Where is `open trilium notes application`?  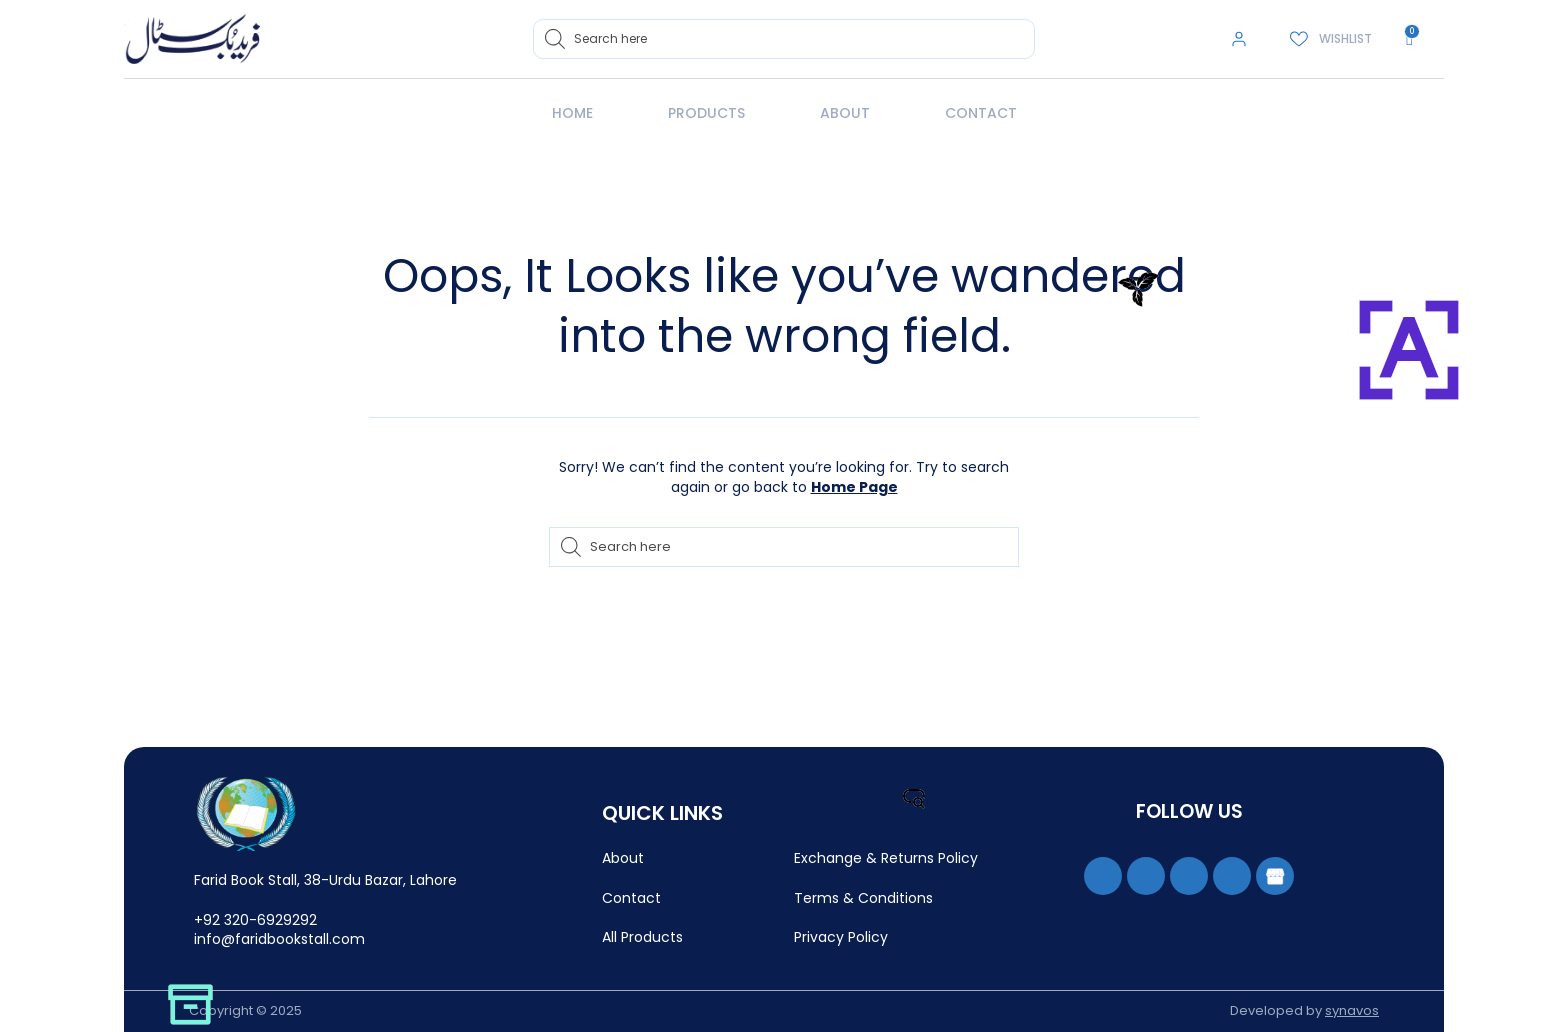
open trilium notes application is located at coordinates (1138, 289).